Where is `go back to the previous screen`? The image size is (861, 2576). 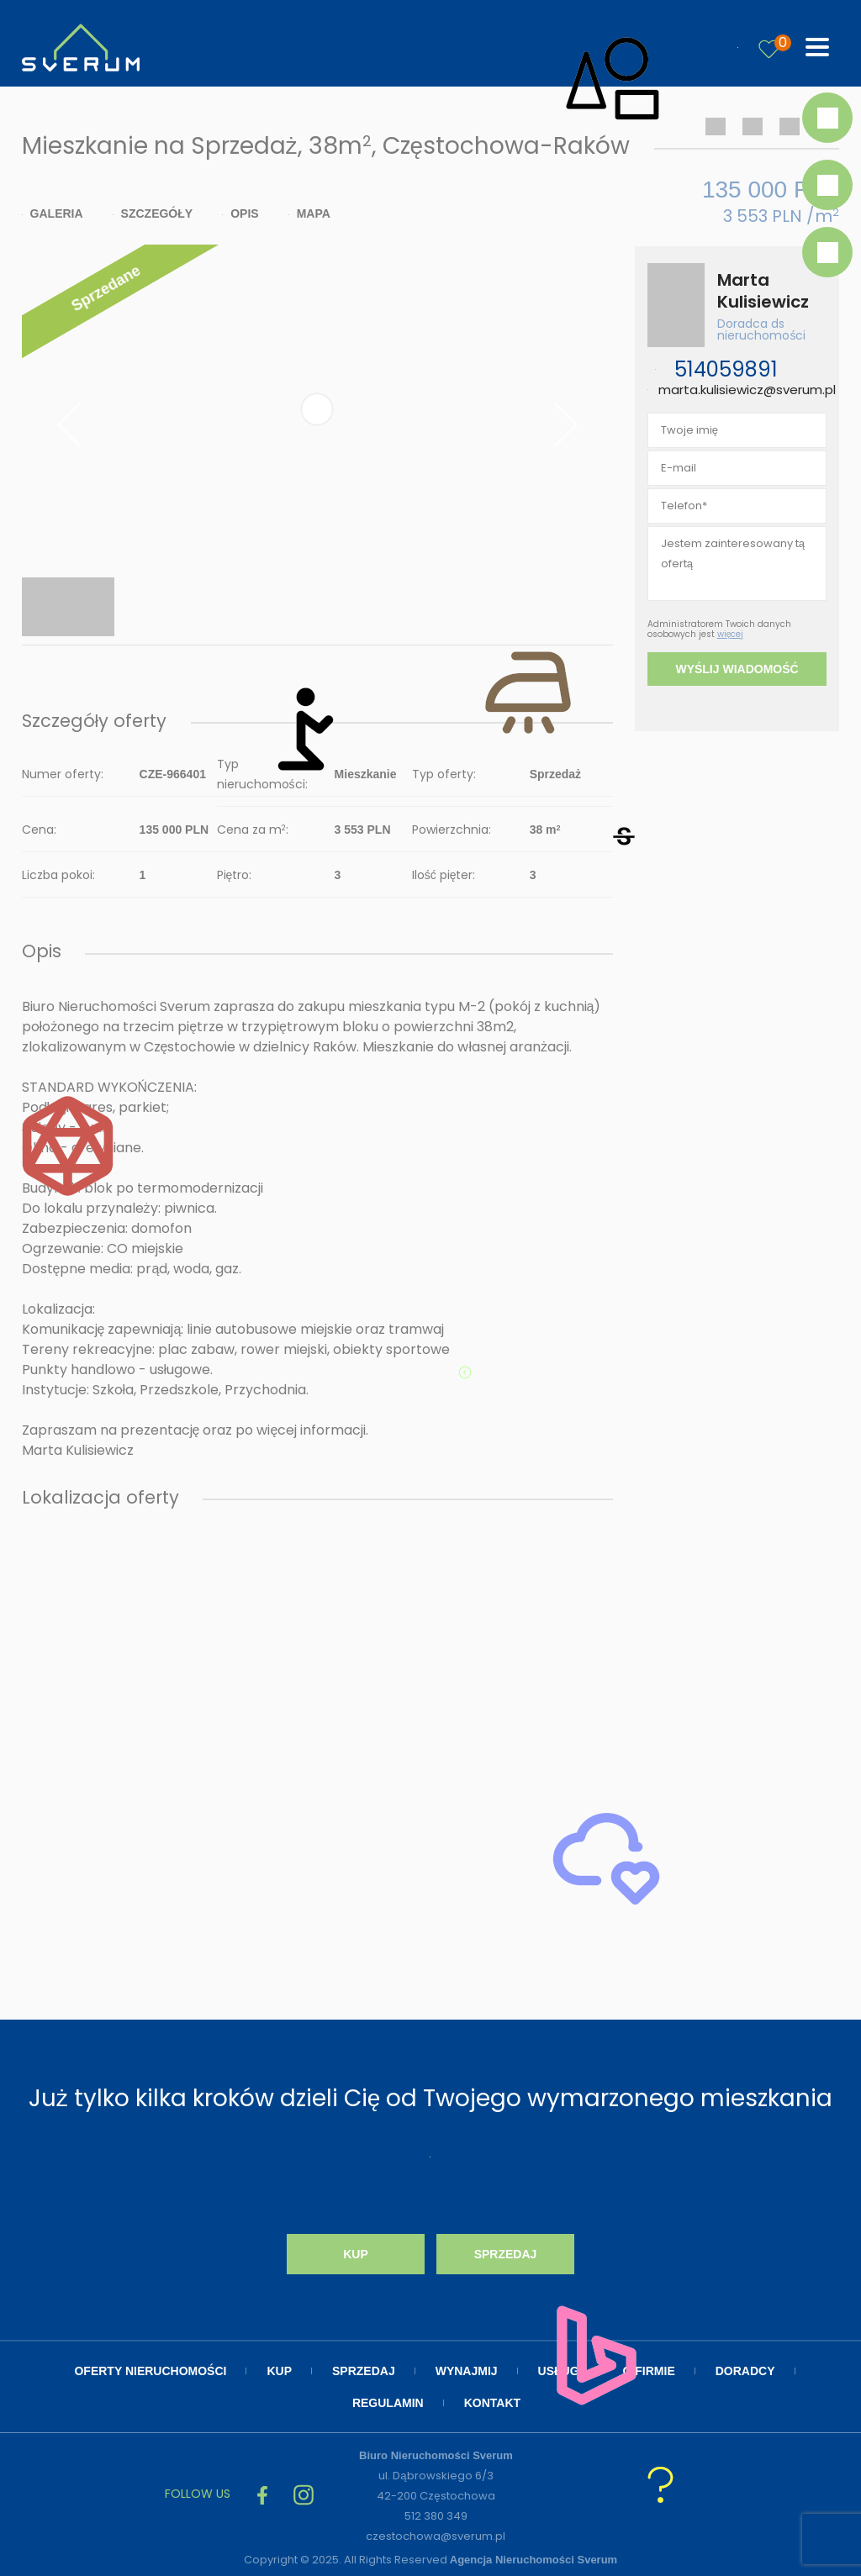
go back to the previous screen is located at coordinates (465, 1372).